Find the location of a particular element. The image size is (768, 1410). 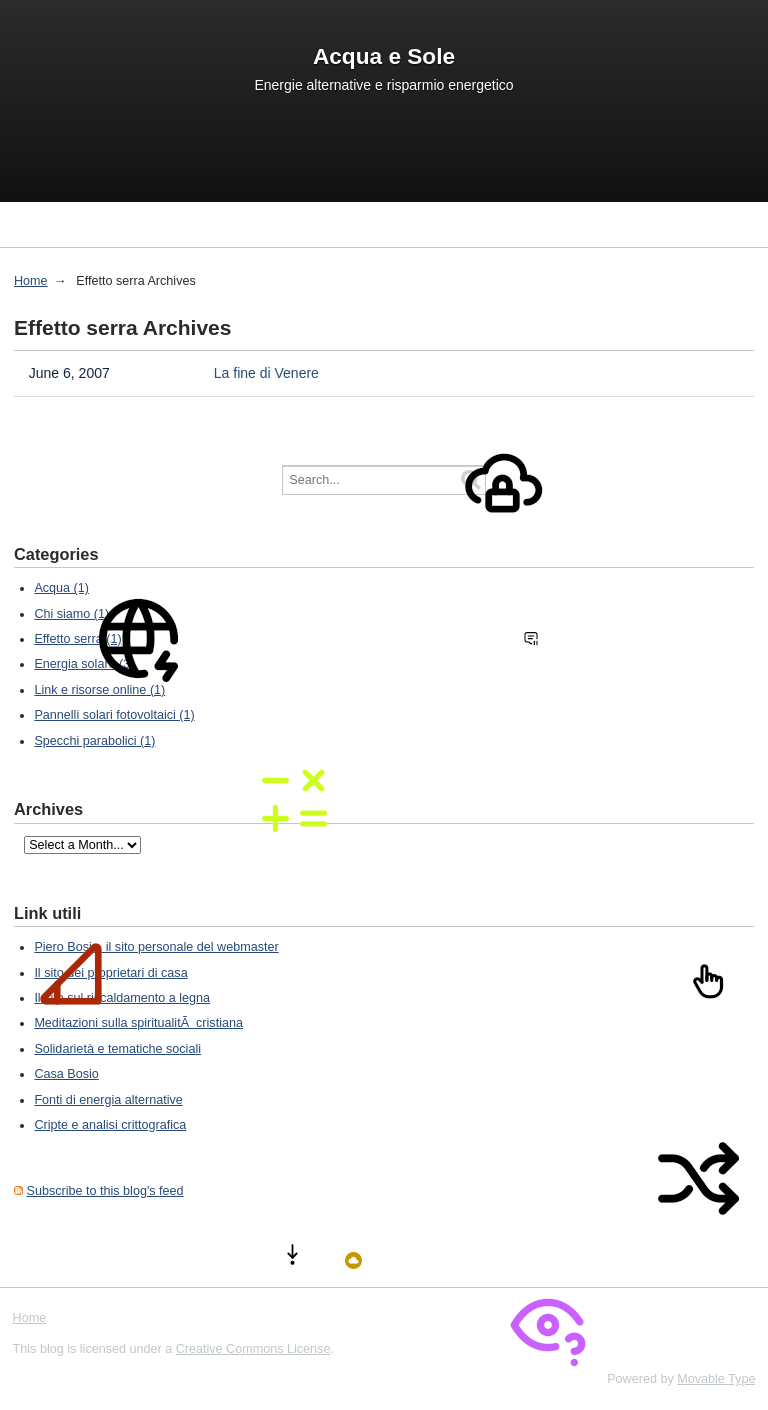

pause message notifications is located at coordinates (531, 638).